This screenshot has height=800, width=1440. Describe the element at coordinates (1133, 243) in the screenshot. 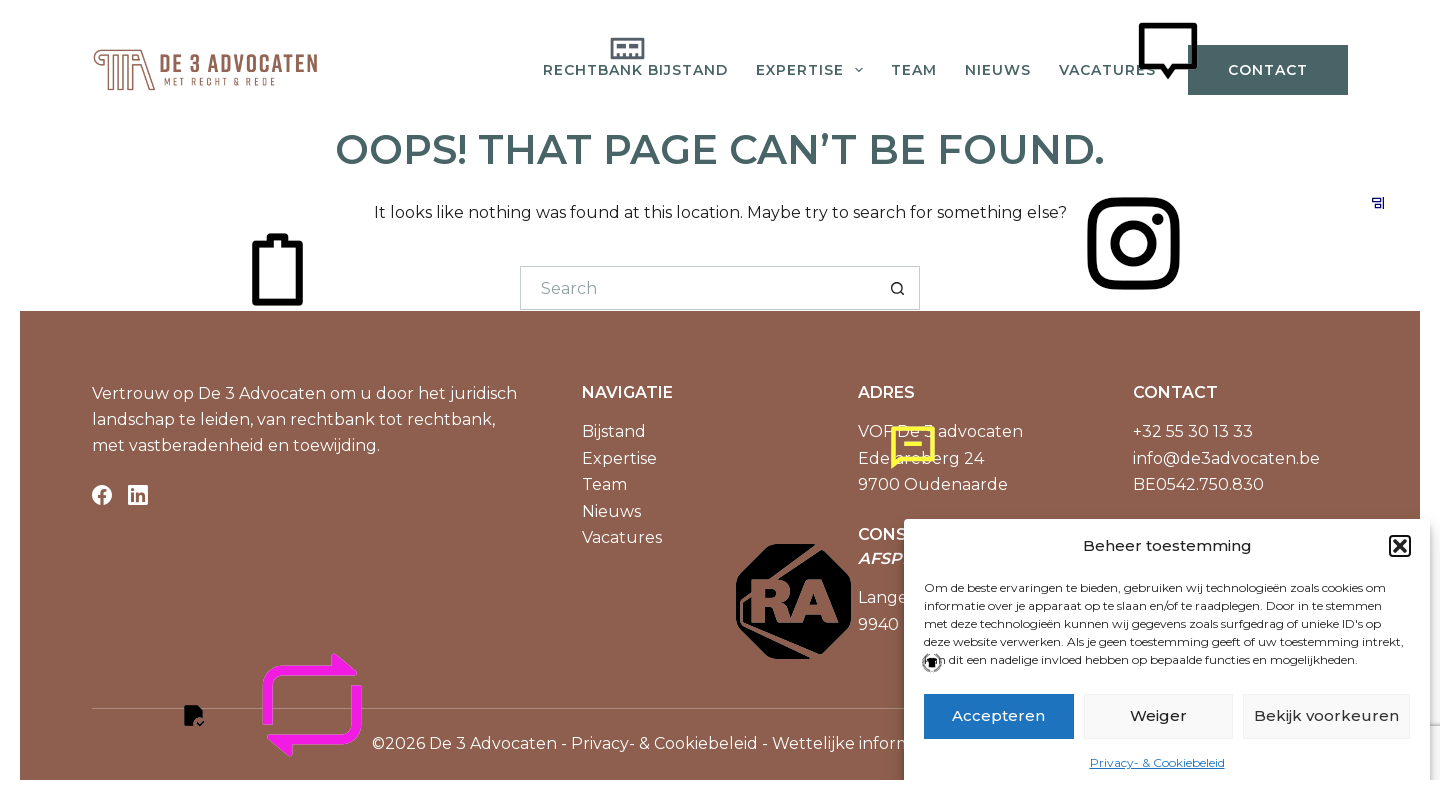

I see `open Instagram app` at that location.